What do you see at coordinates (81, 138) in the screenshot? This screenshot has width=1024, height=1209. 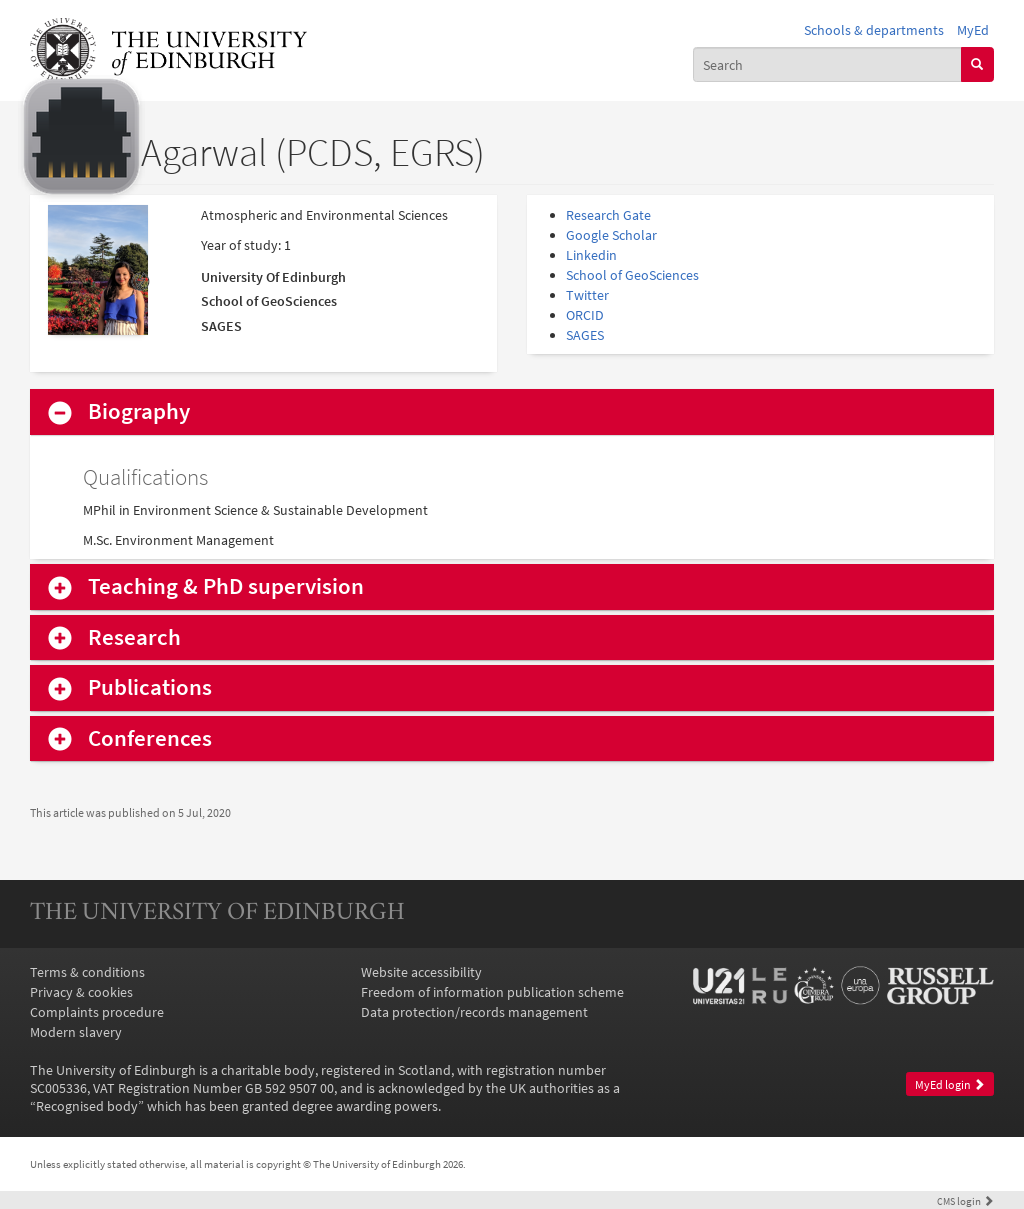 I see `configure DSL network connection settings` at bounding box center [81, 138].